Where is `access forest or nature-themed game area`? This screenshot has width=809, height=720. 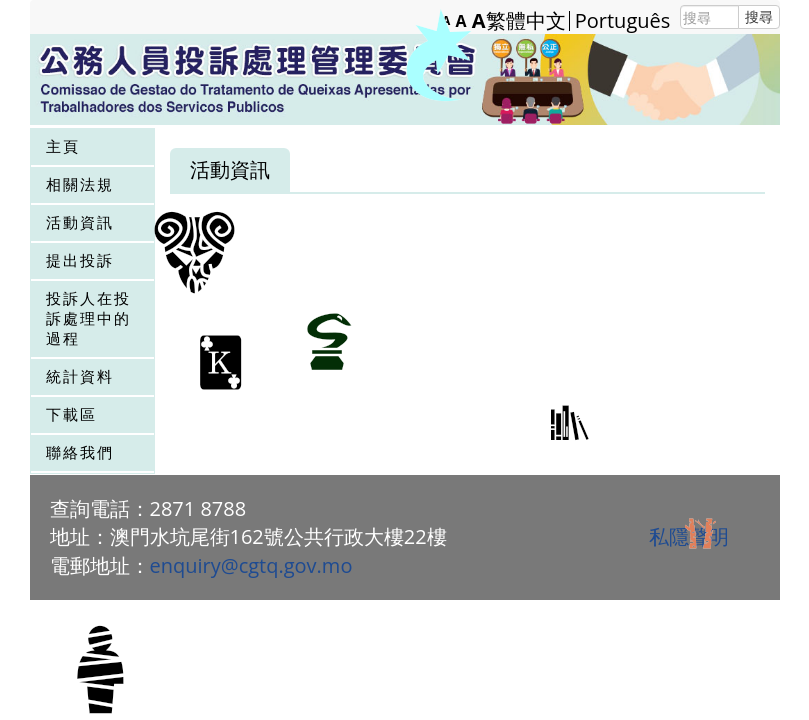
access forest or nature-themed game area is located at coordinates (700, 533).